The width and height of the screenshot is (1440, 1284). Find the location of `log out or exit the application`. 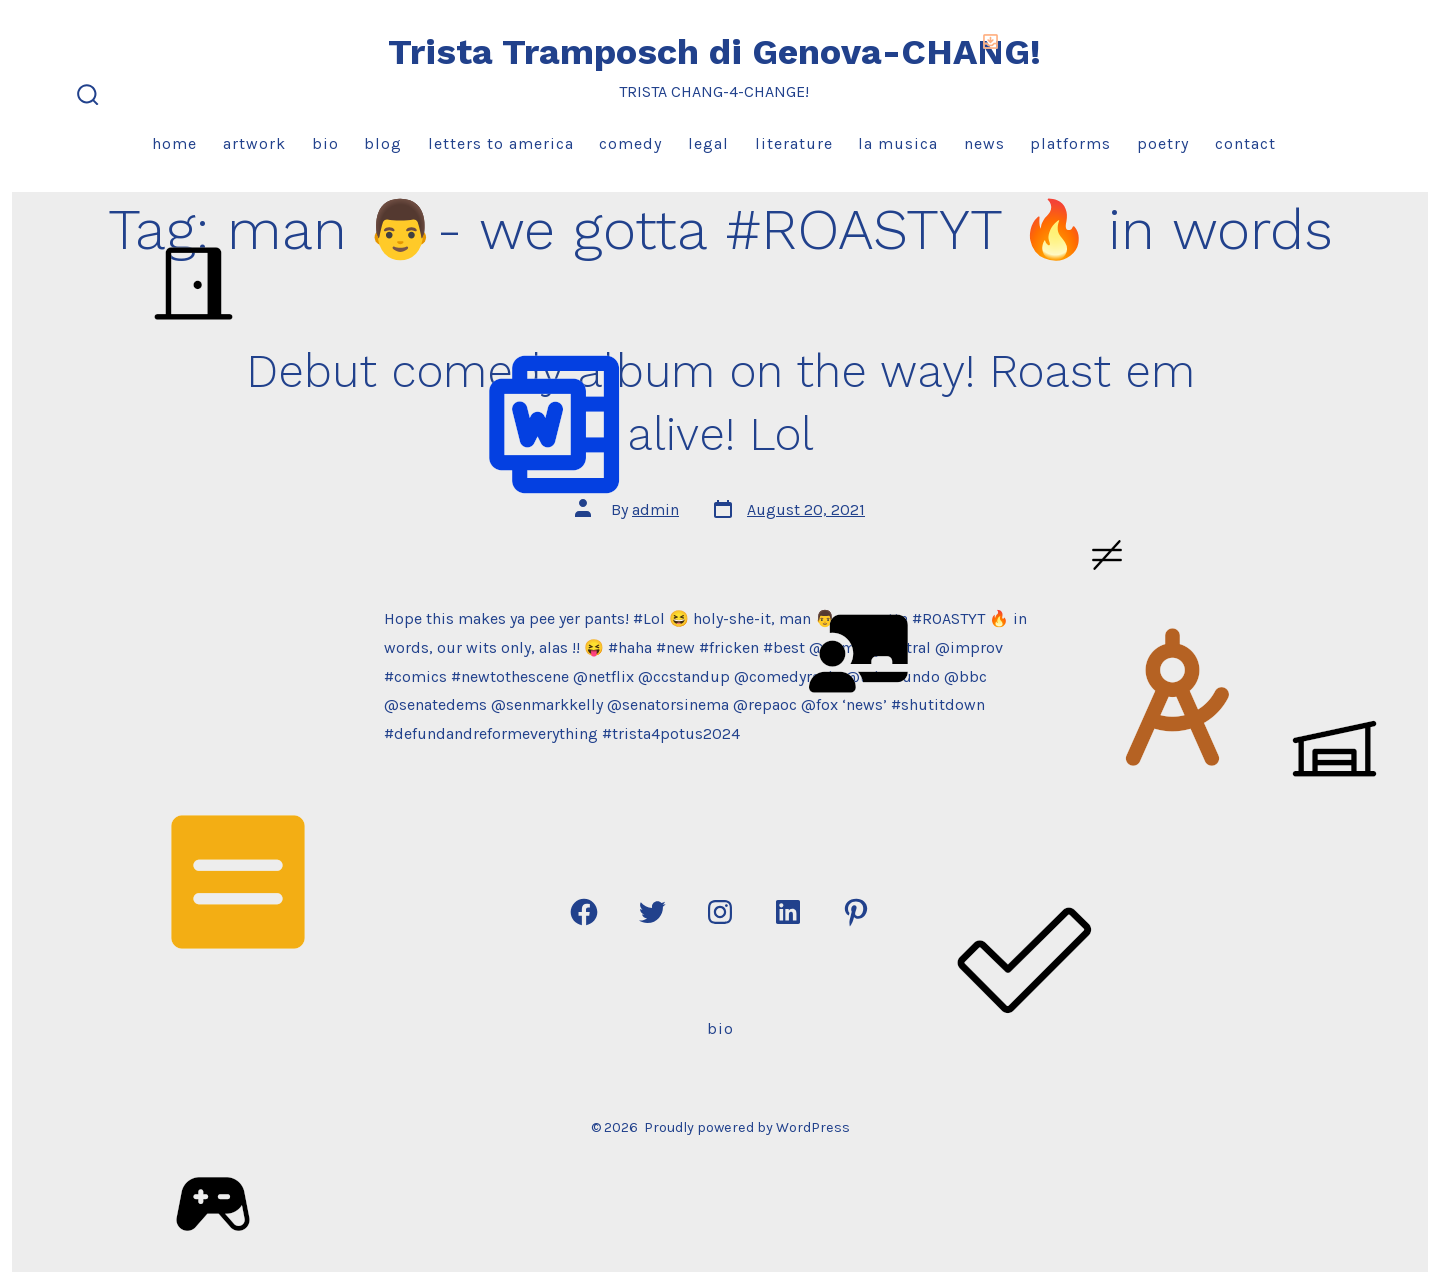

log out or exit the application is located at coordinates (193, 283).